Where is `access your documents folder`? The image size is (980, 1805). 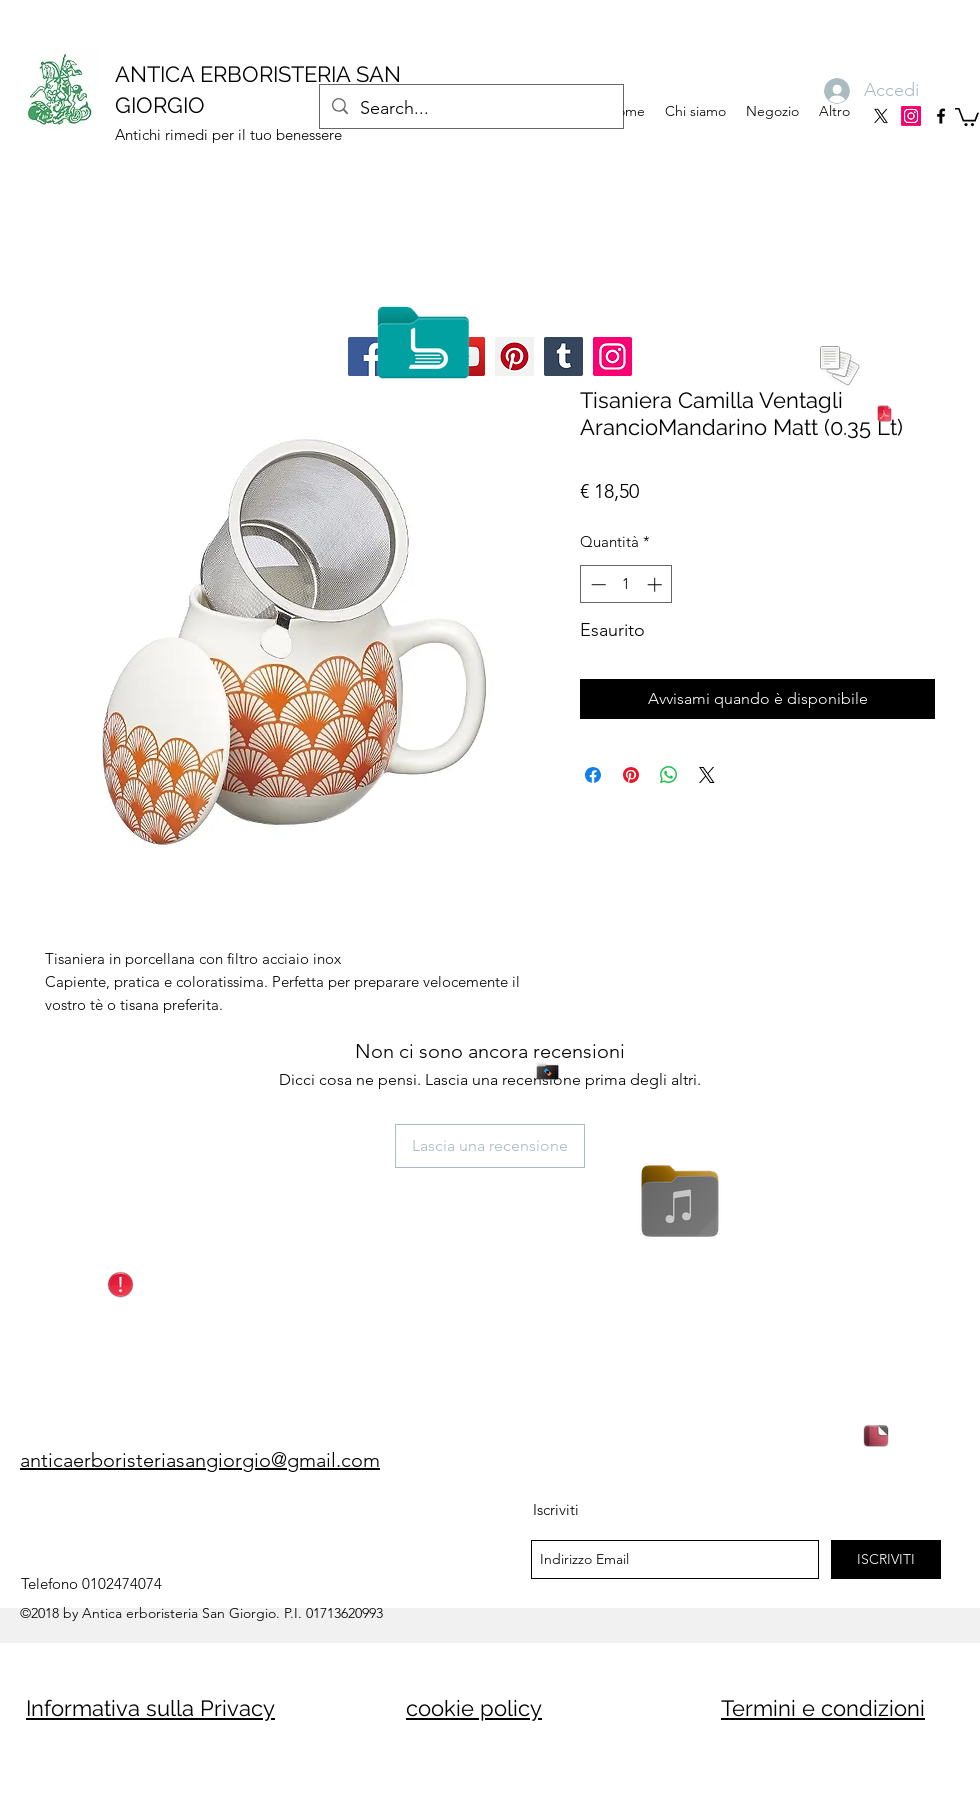
access your documents folder is located at coordinates (840, 366).